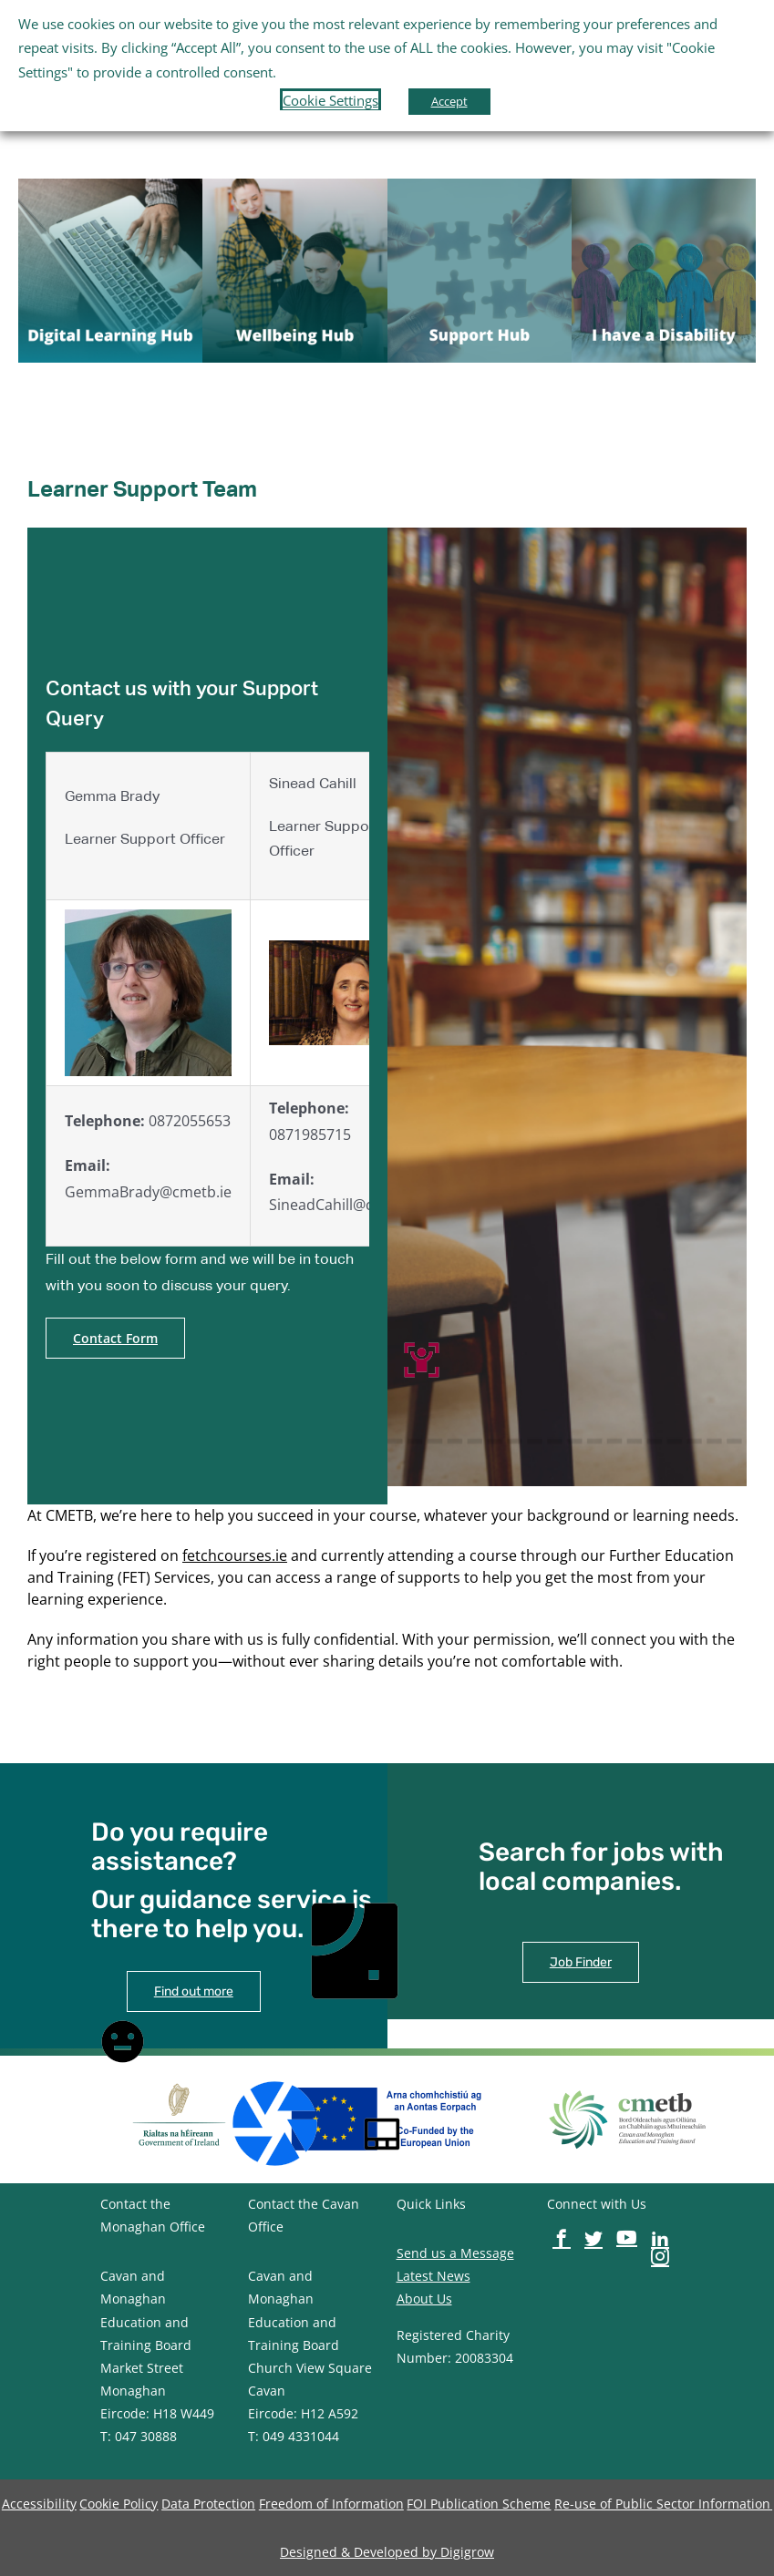  What do you see at coordinates (355, 1951) in the screenshot?
I see `access local storage or hard drive` at bounding box center [355, 1951].